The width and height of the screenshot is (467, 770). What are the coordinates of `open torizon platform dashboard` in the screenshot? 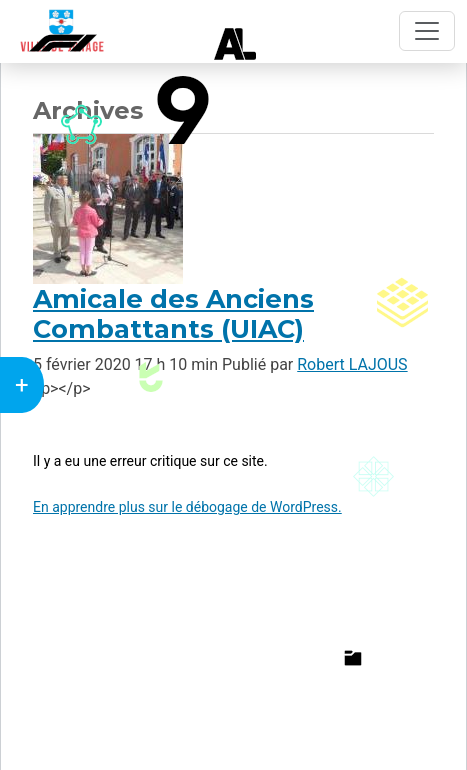 It's located at (402, 302).